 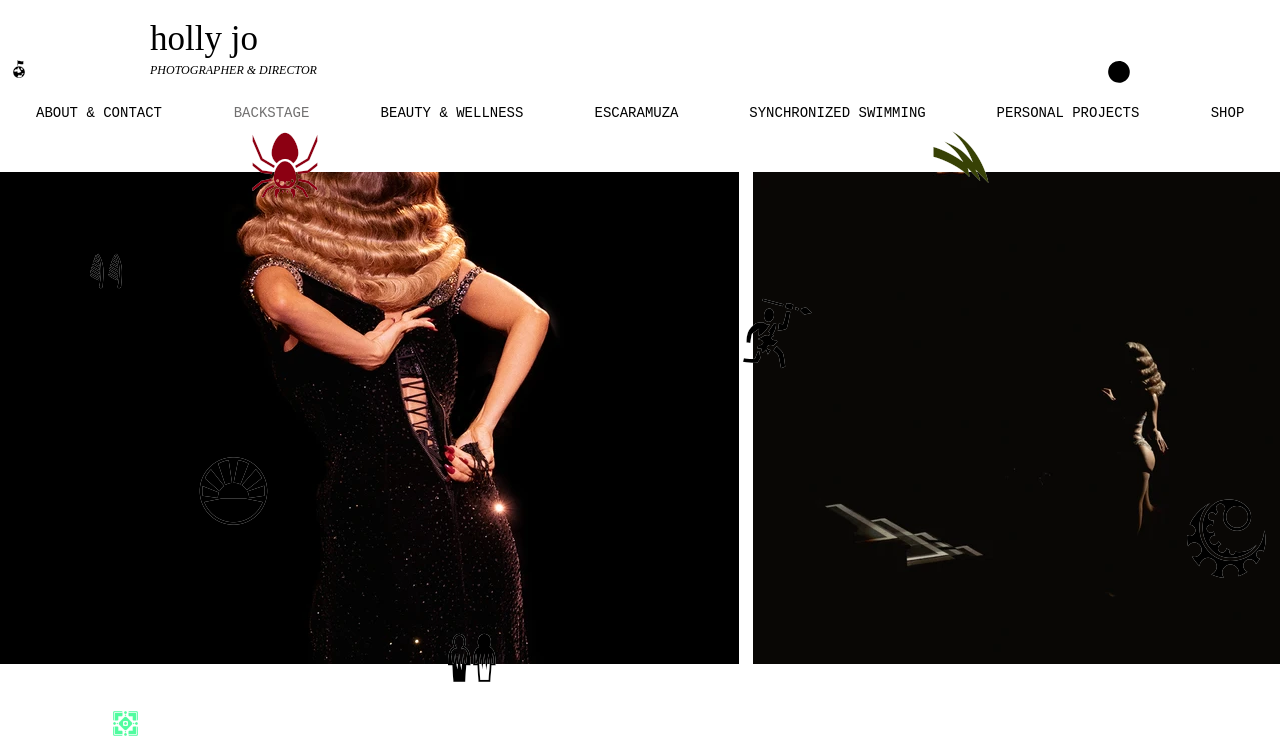 What do you see at coordinates (285, 165) in the screenshot?
I see `indicates spider or arachnid enemy type in game` at bounding box center [285, 165].